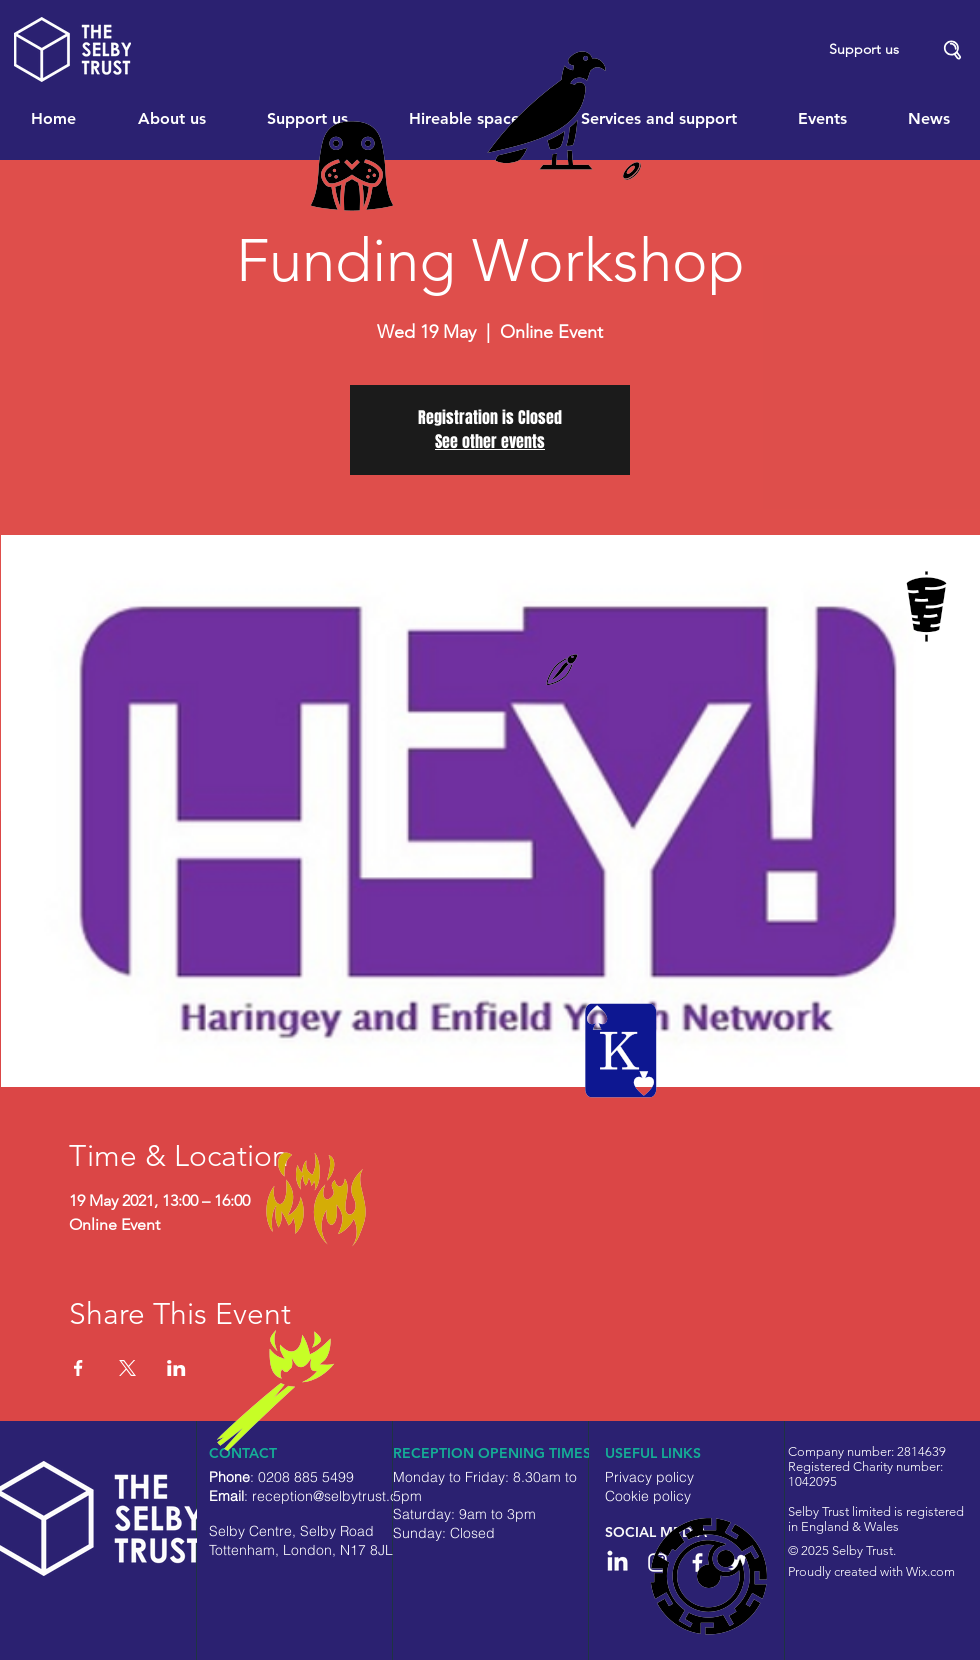 The height and width of the screenshot is (1660, 980). What do you see at coordinates (562, 669) in the screenshot?
I see `indicates early stage or growth phase in a game` at bounding box center [562, 669].